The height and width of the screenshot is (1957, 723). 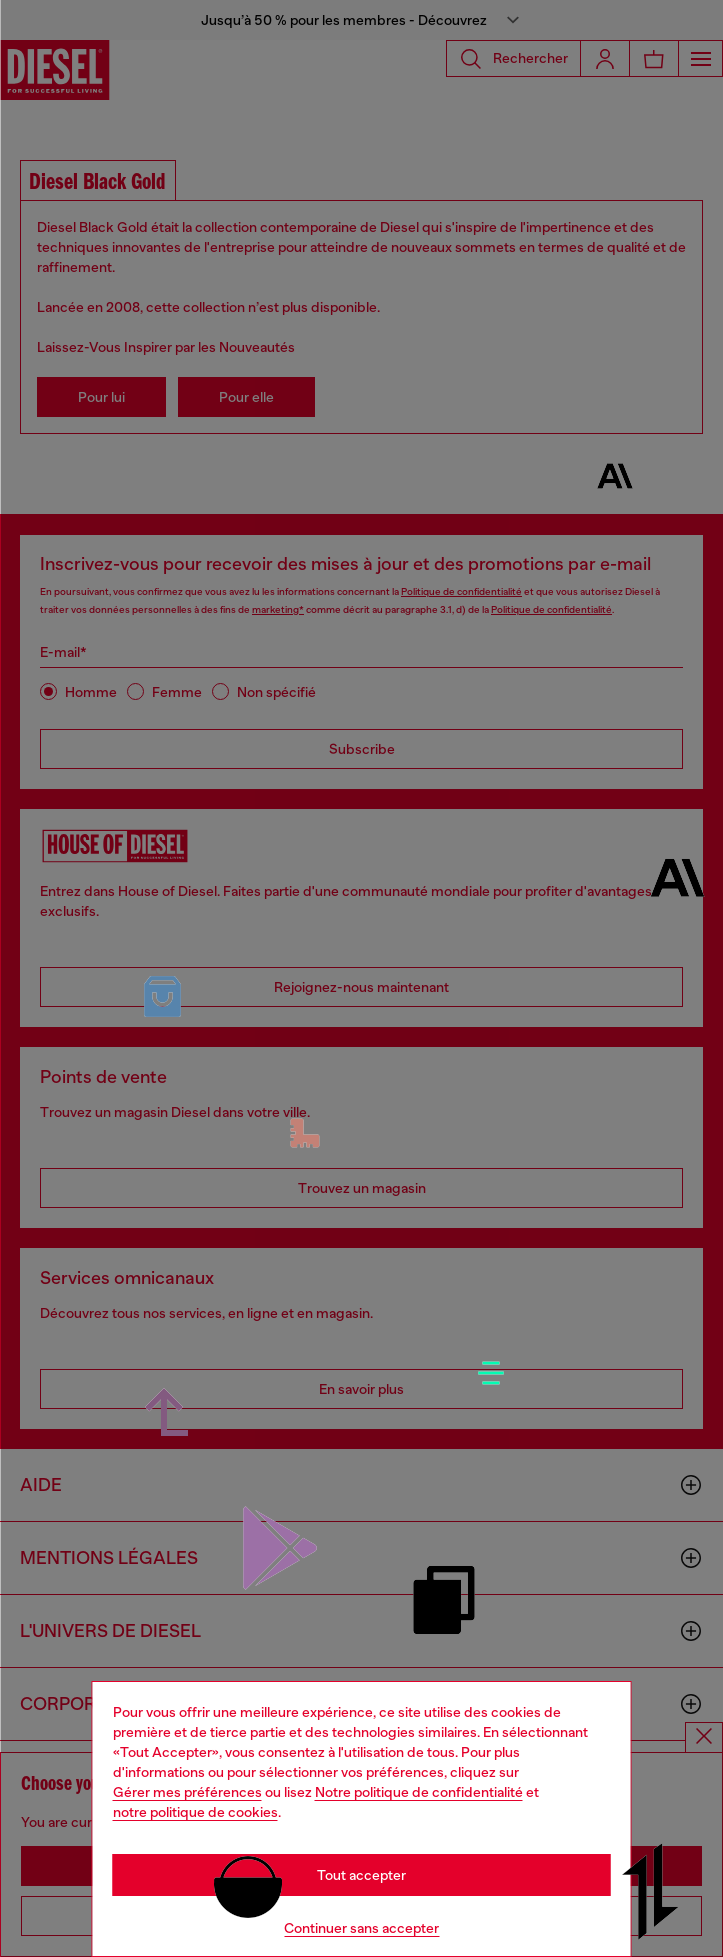 What do you see at coordinates (162, 996) in the screenshot?
I see `view your shopping bag` at bounding box center [162, 996].